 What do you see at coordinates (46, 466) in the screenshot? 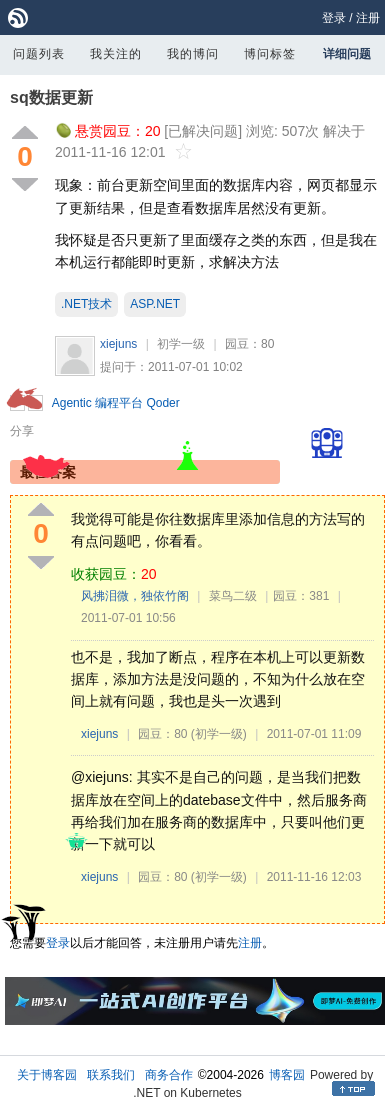
I see `select mongolia as your country or region` at bounding box center [46, 466].